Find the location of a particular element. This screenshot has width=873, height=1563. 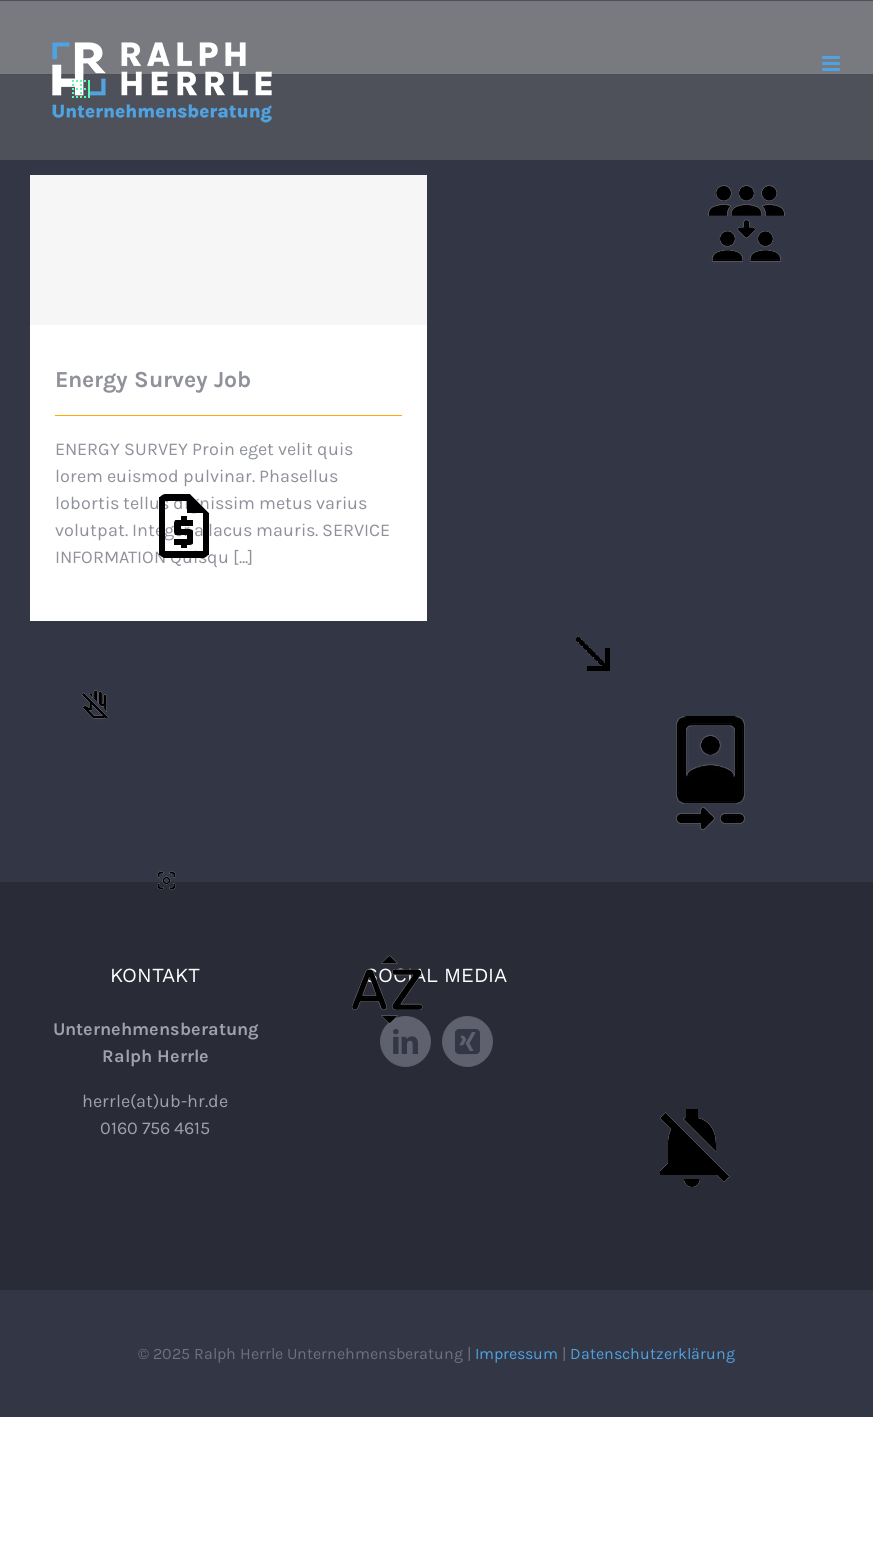

request a price quote or estimate is located at coordinates (184, 526).